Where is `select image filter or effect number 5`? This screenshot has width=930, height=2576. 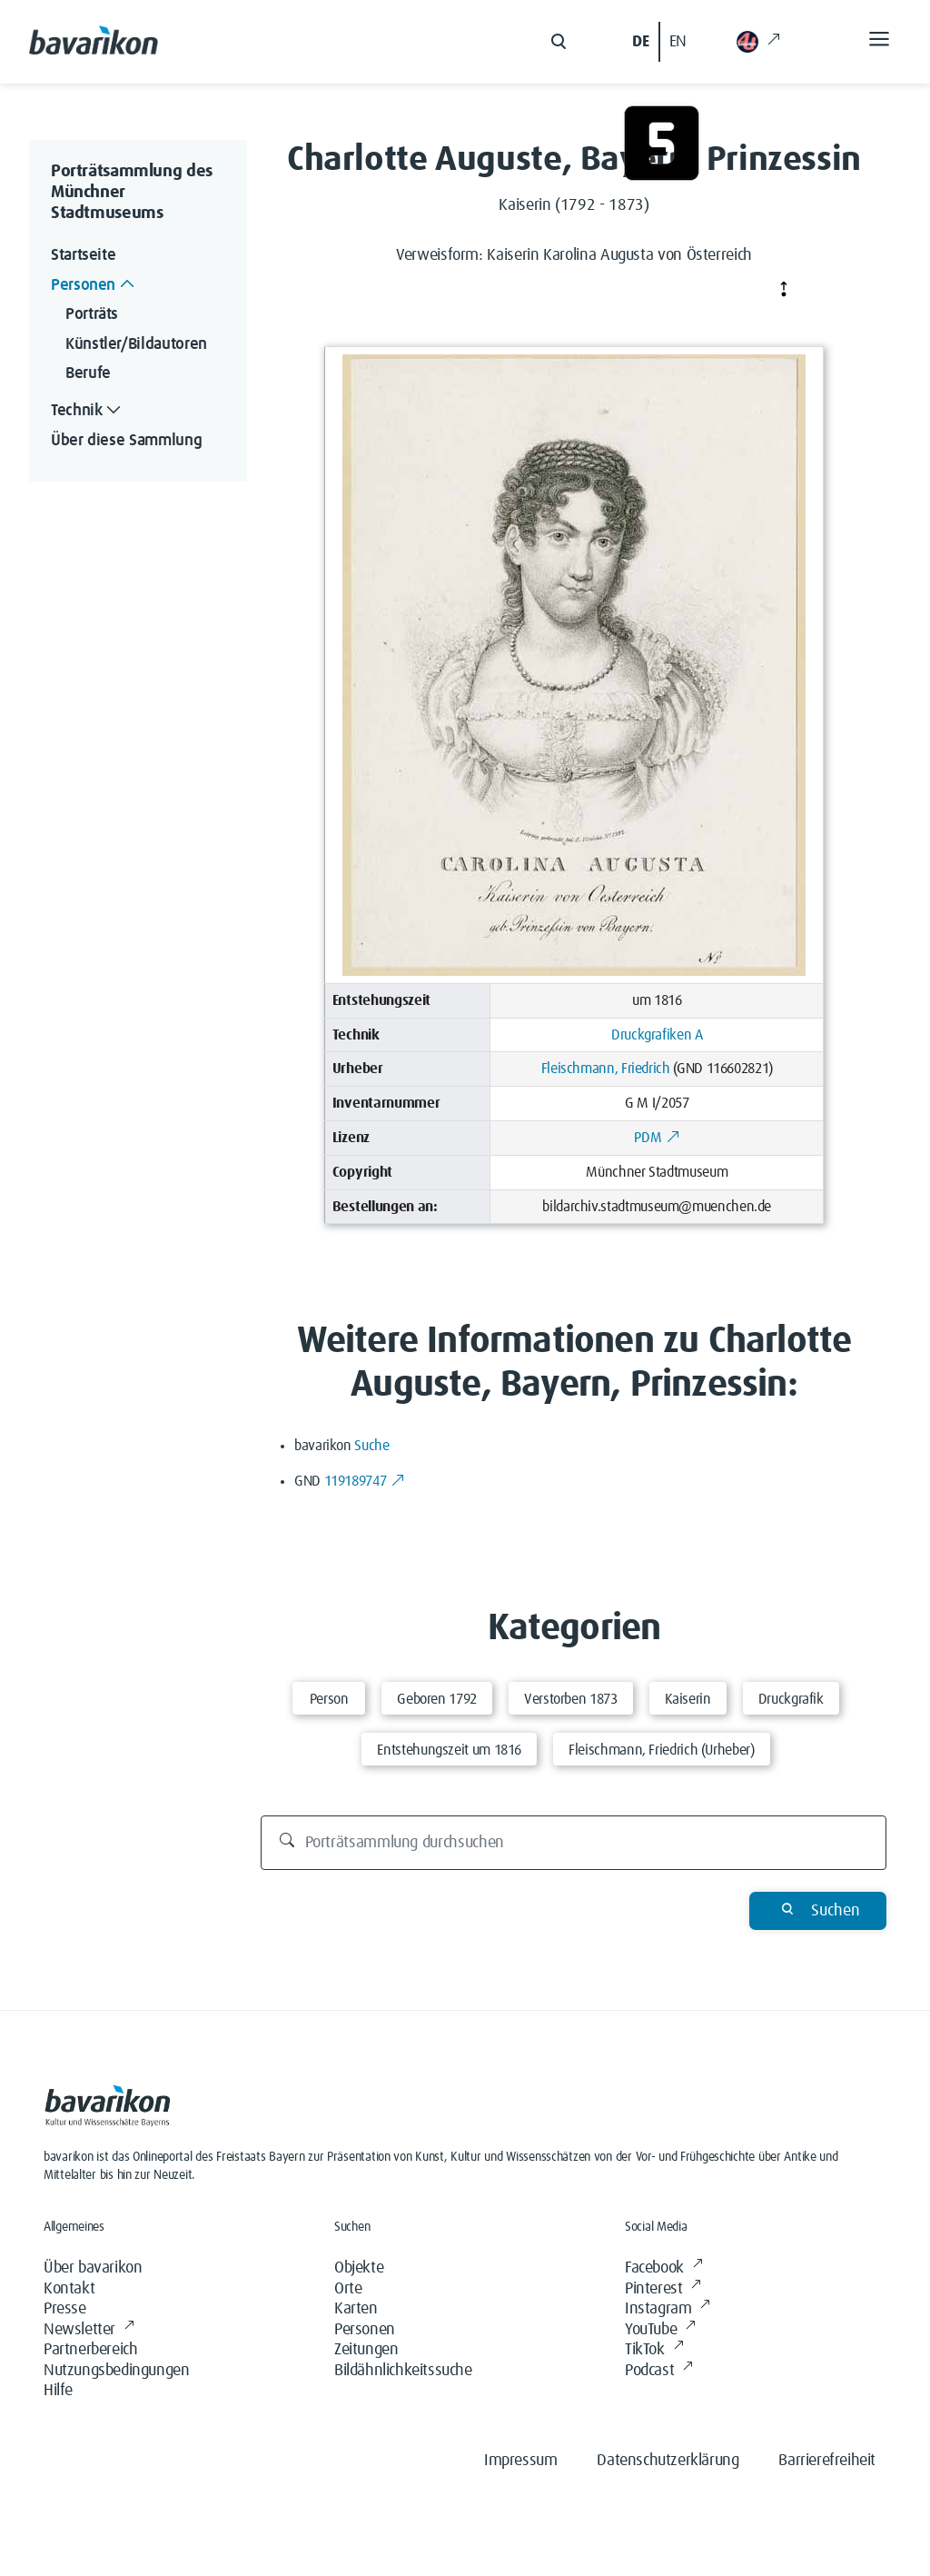 select image filter or effect number 5 is located at coordinates (661, 143).